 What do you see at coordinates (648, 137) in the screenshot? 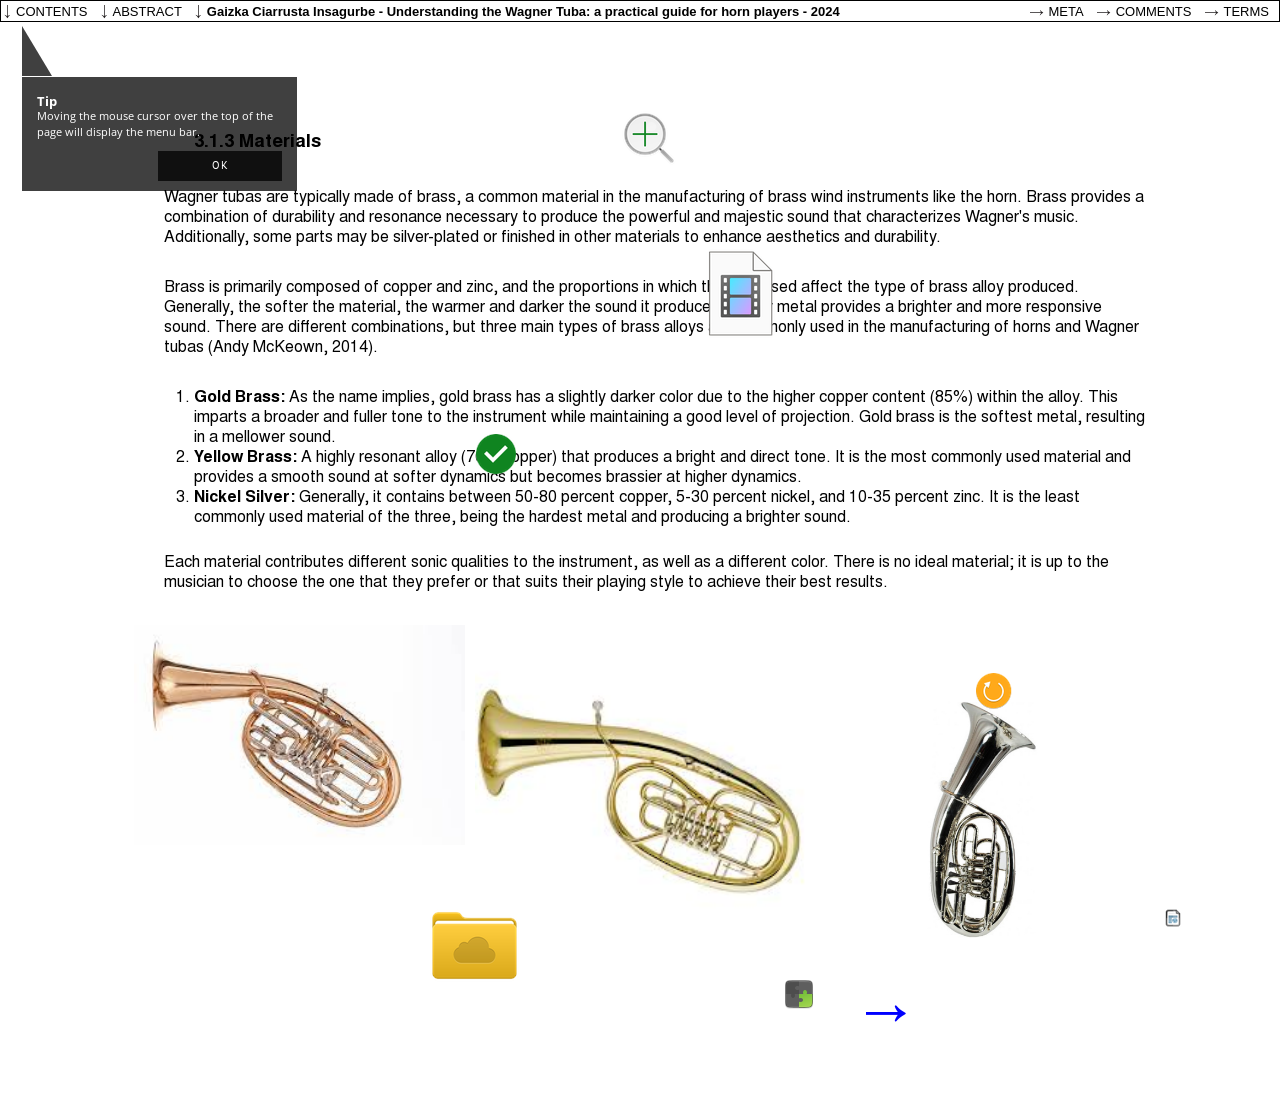
I see `zoom in on the current view` at bounding box center [648, 137].